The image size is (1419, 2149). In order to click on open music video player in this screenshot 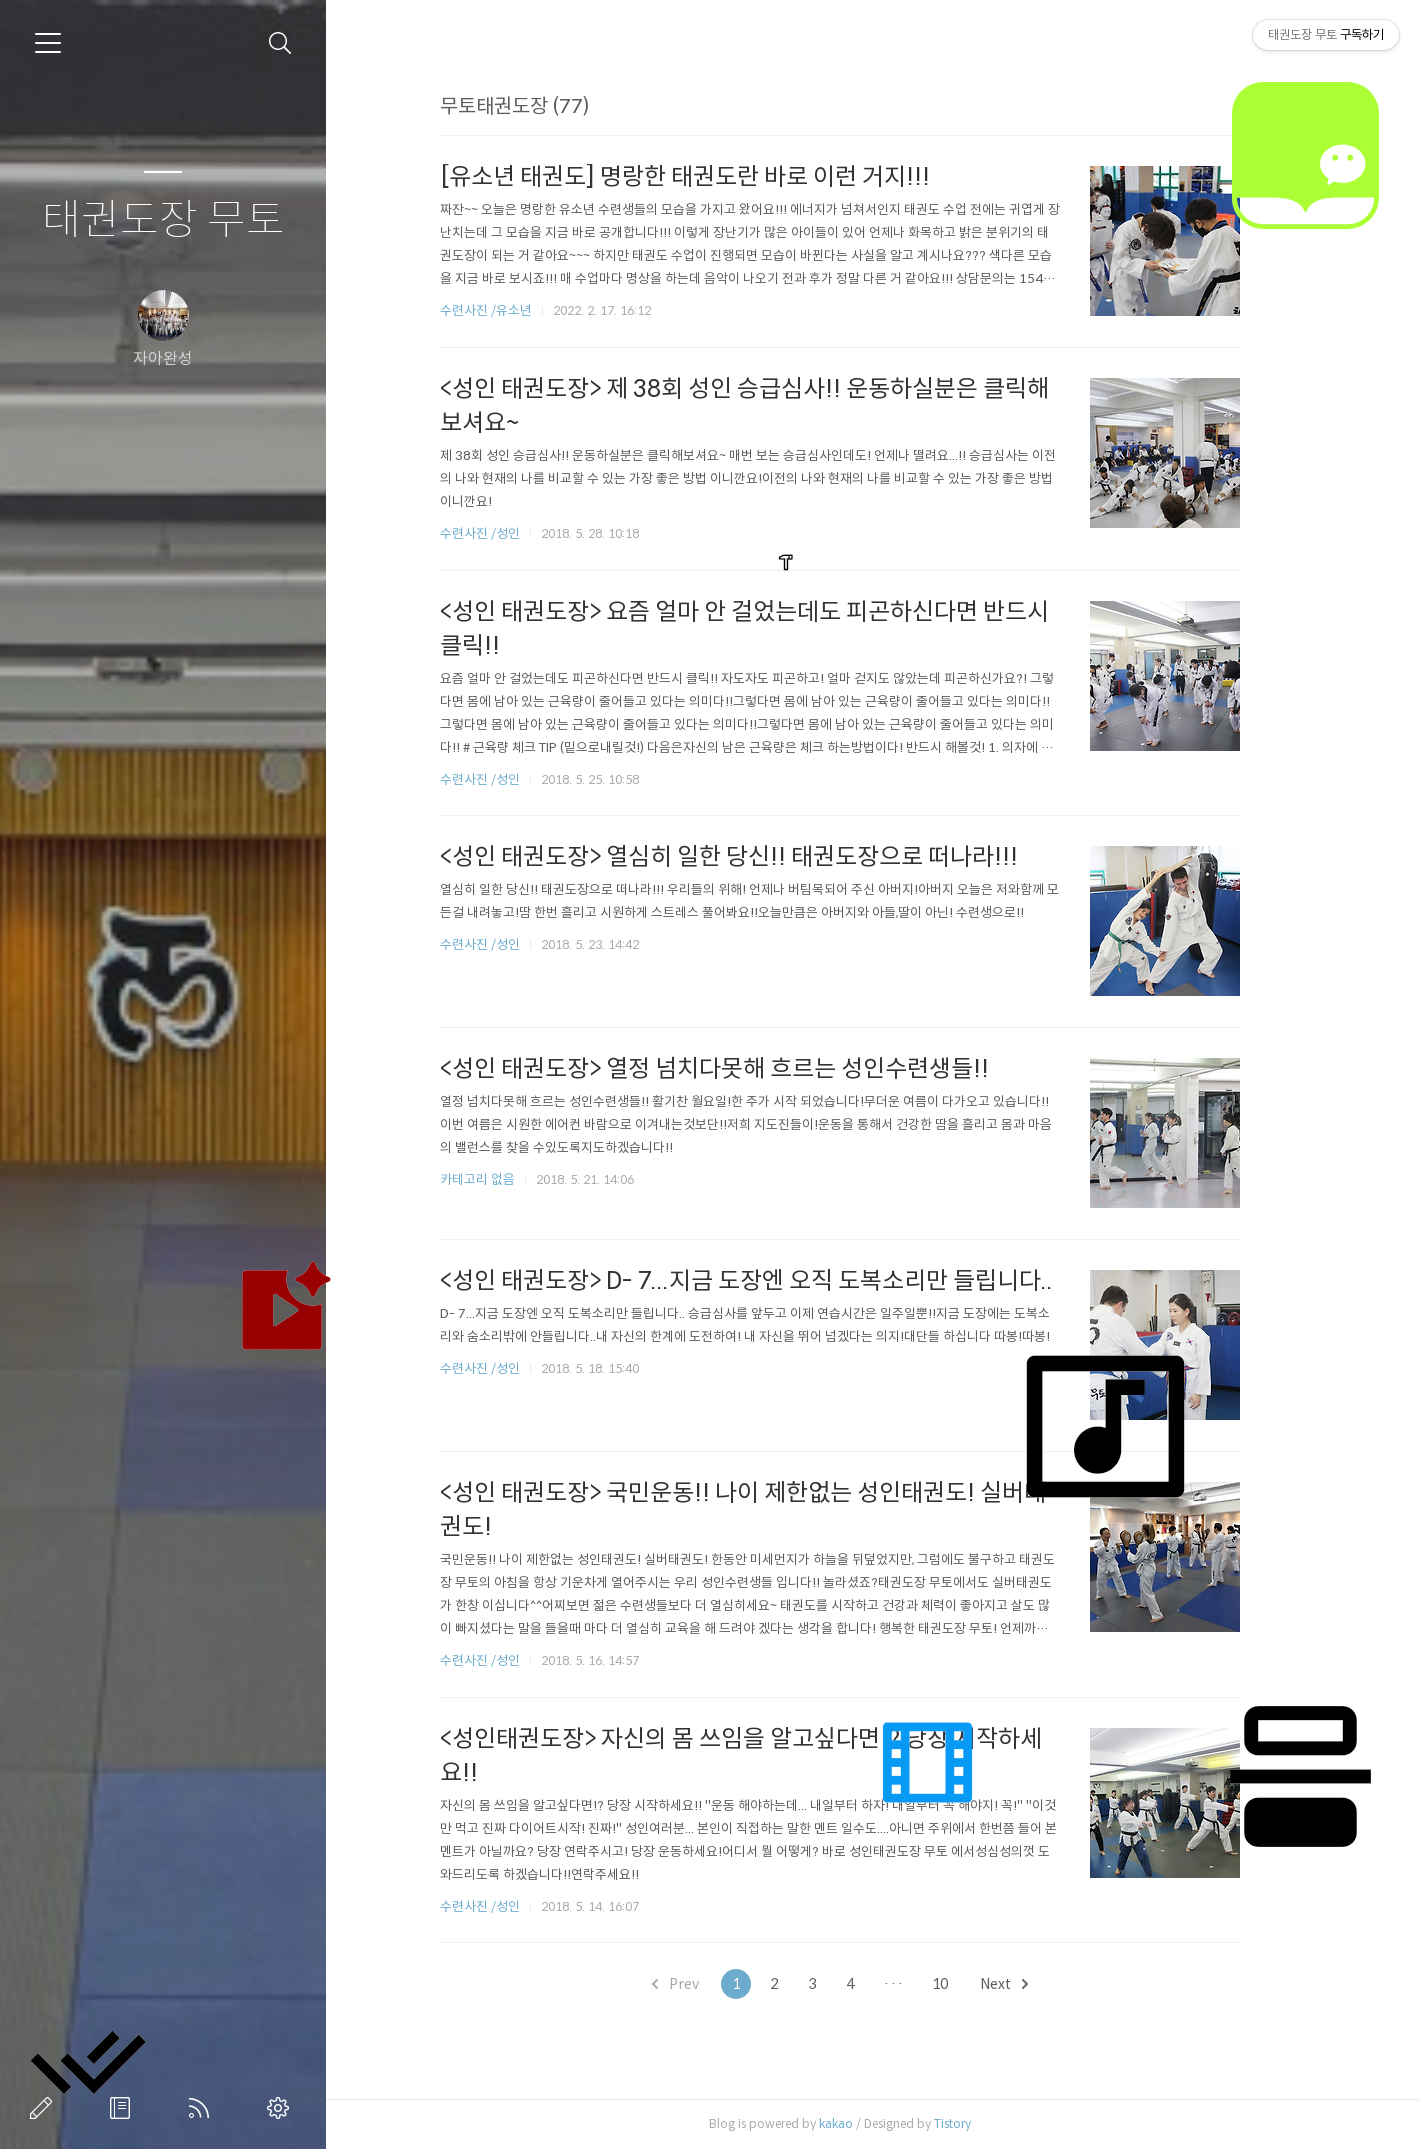, I will do `click(1105, 1426)`.